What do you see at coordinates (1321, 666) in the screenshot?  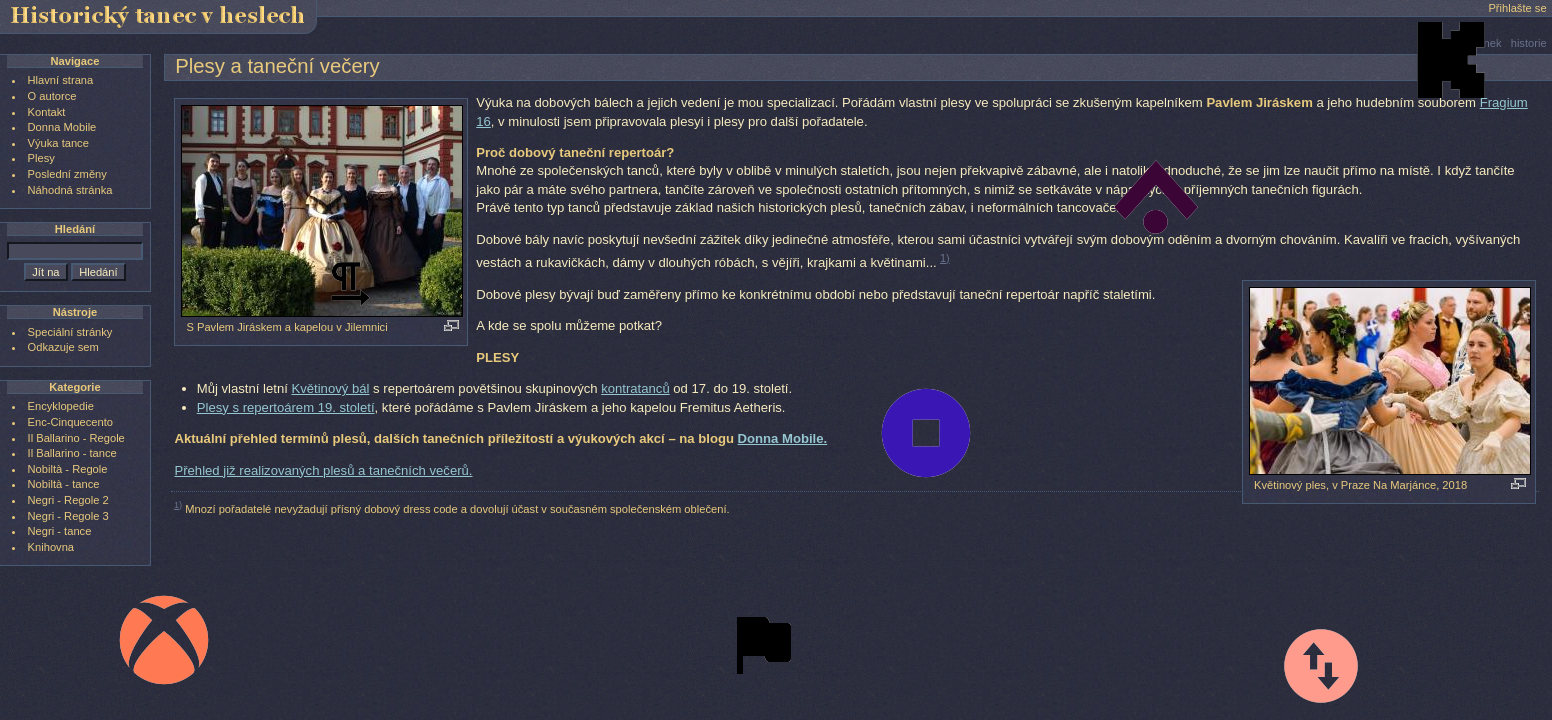 I see `swap or exchange currencies` at bounding box center [1321, 666].